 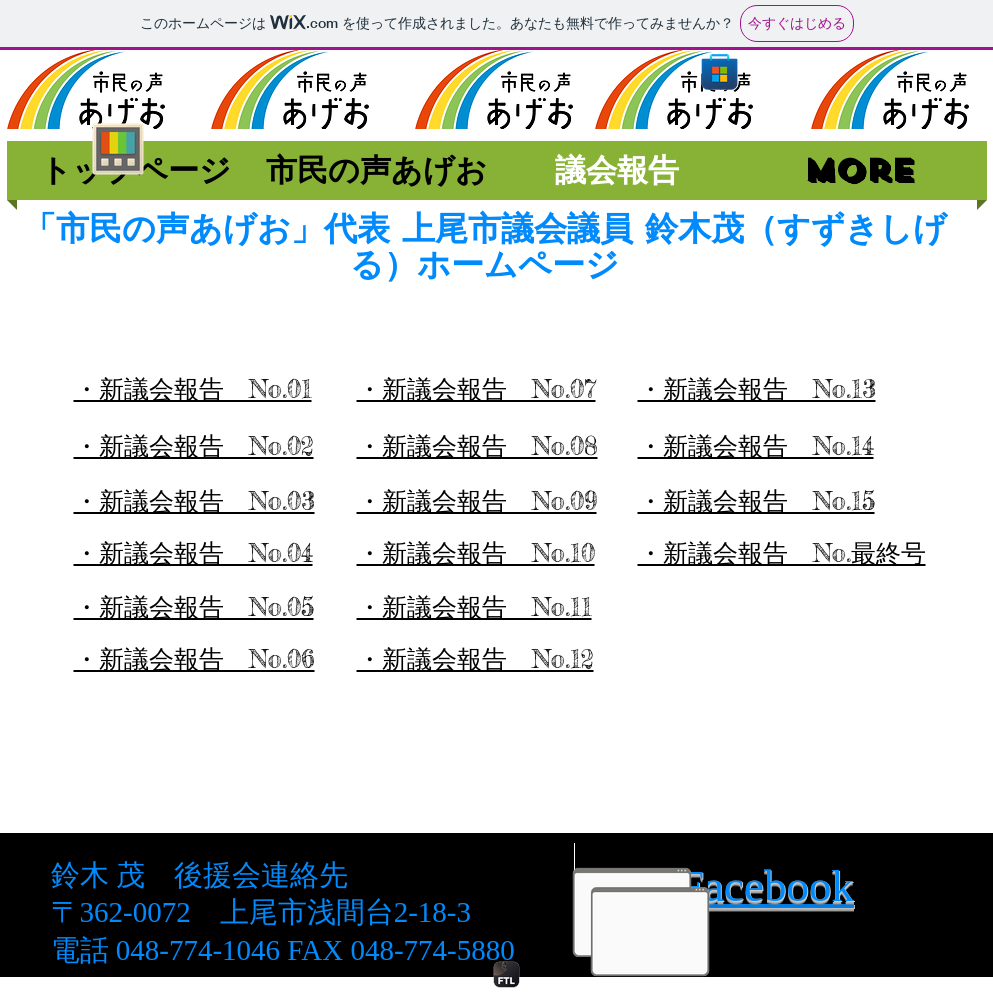 What do you see at coordinates (506, 974) in the screenshot?
I see `launch FTL: Faster Than Light game` at bounding box center [506, 974].